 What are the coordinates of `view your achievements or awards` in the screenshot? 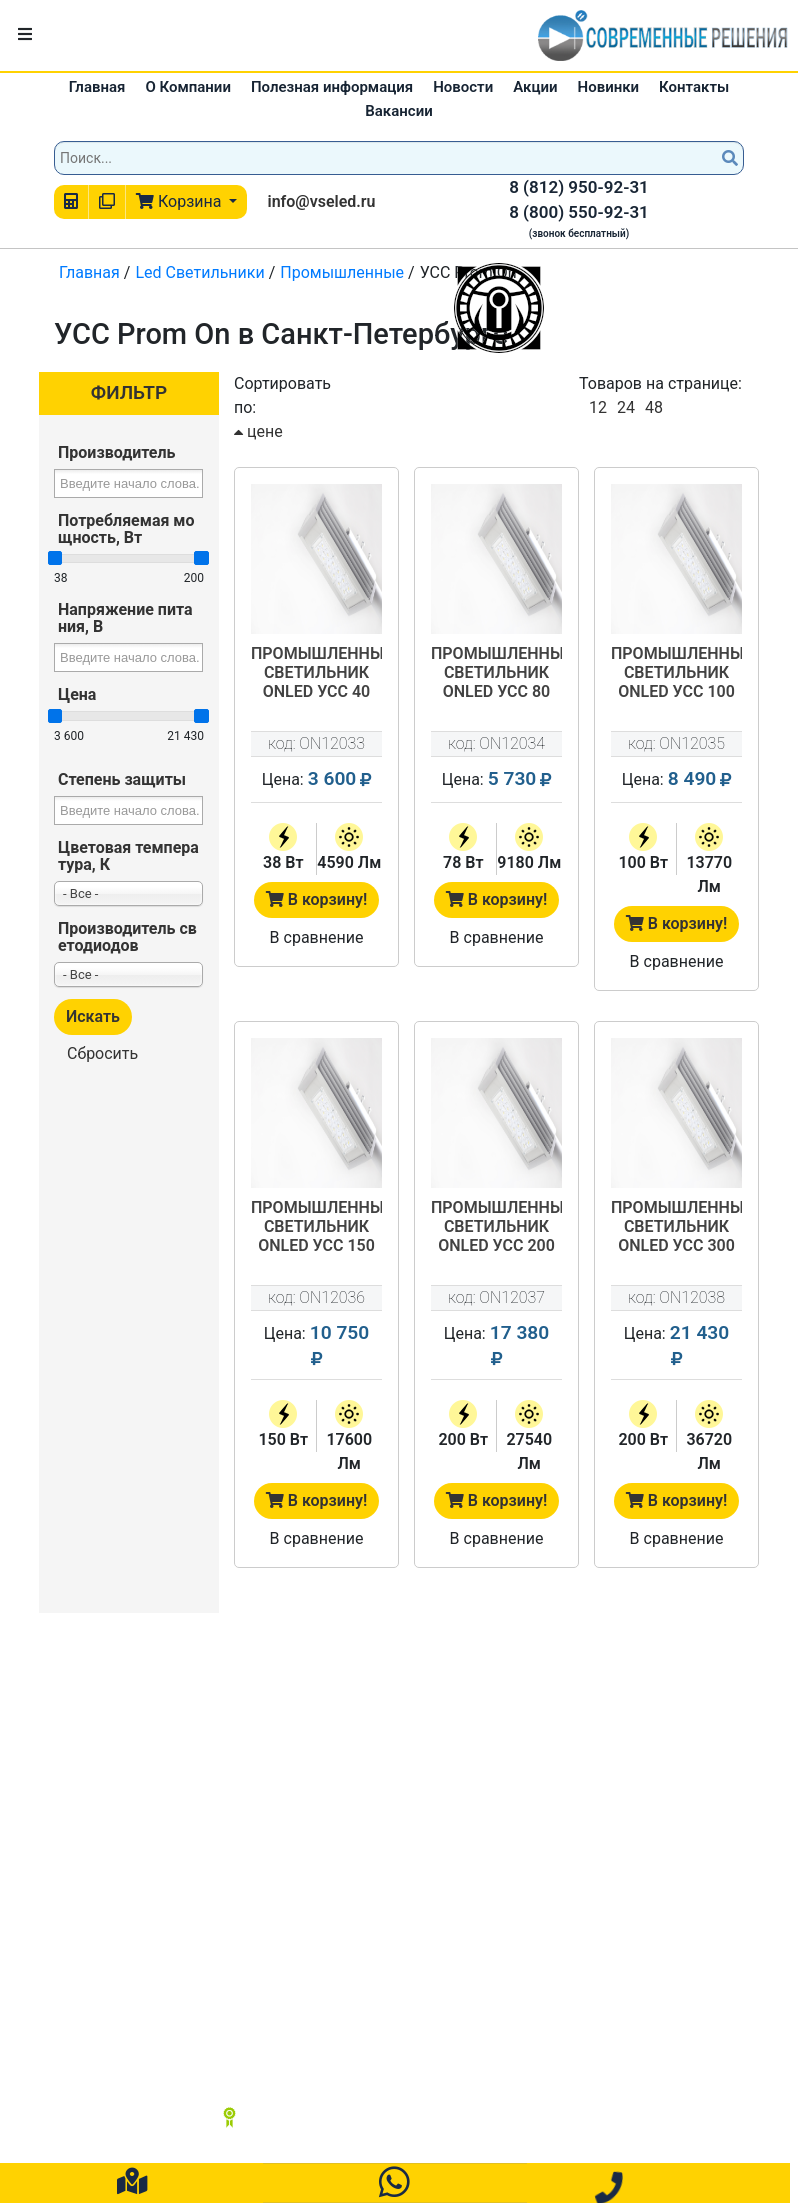 It's located at (229, 2117).